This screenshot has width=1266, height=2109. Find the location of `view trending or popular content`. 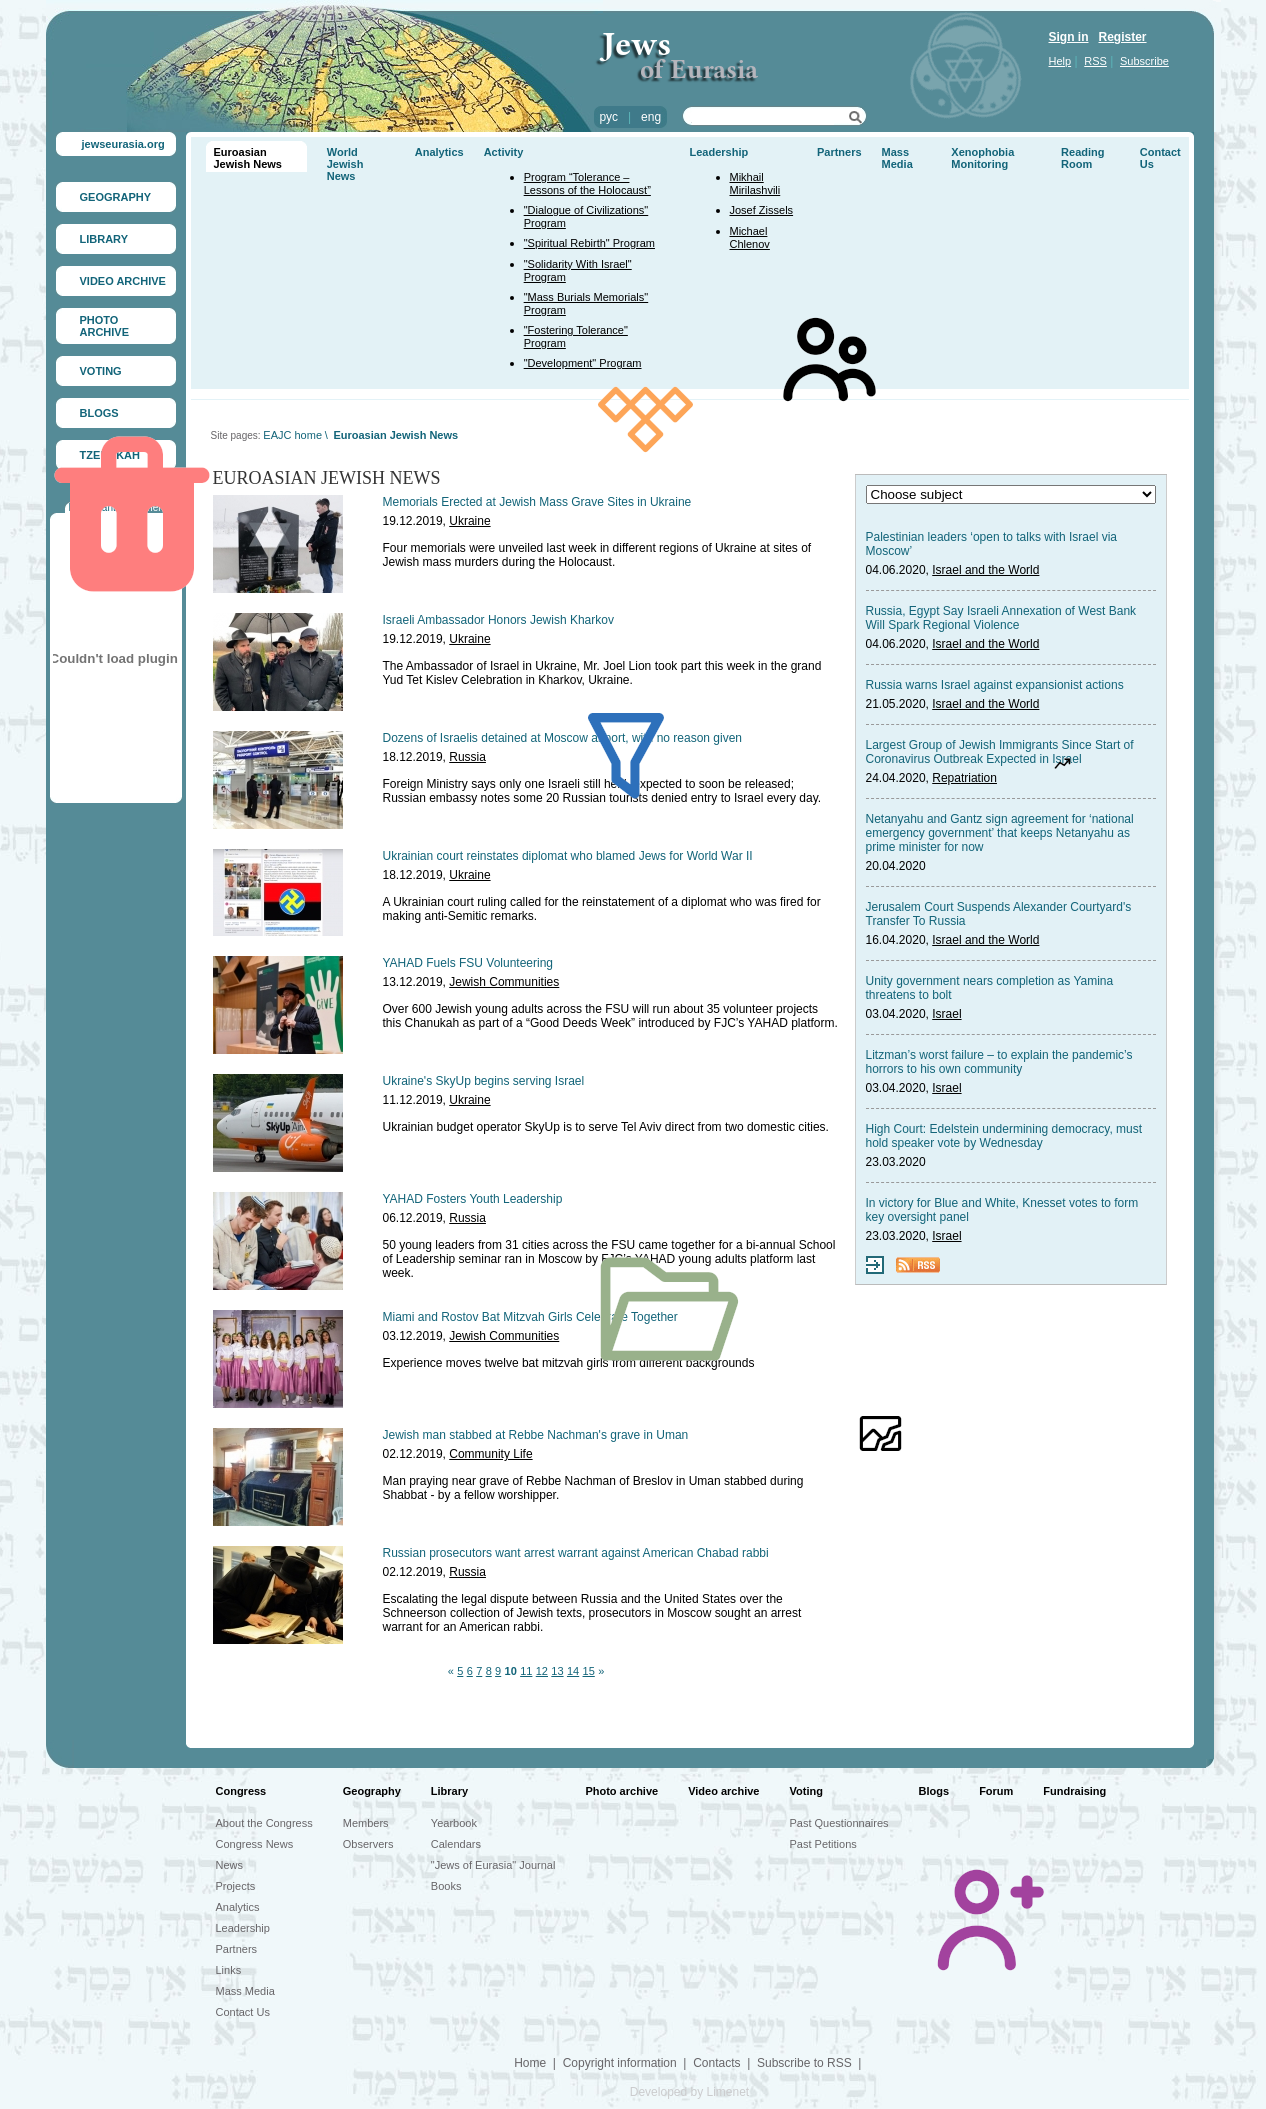

view trending or popular content is located at coordinates (1062, 763).